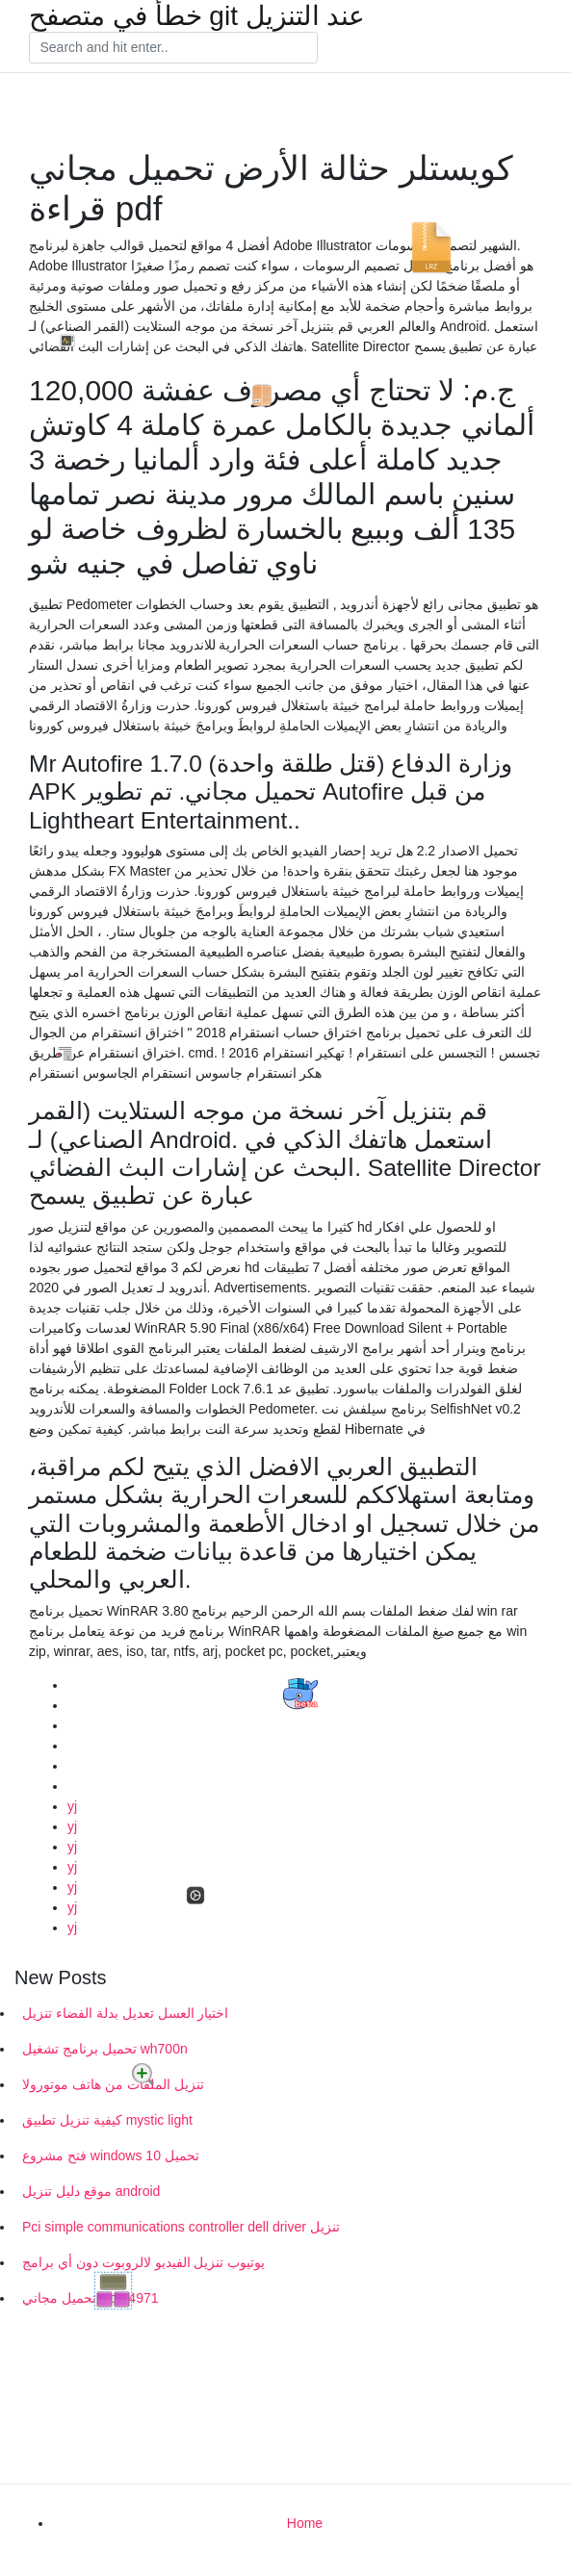 This screenshot has height=2576, width=571. Describe the element at coordinates (195, 1896) in the screenshot. I see `default placeholder icon for applications without a custom icon` at that location.